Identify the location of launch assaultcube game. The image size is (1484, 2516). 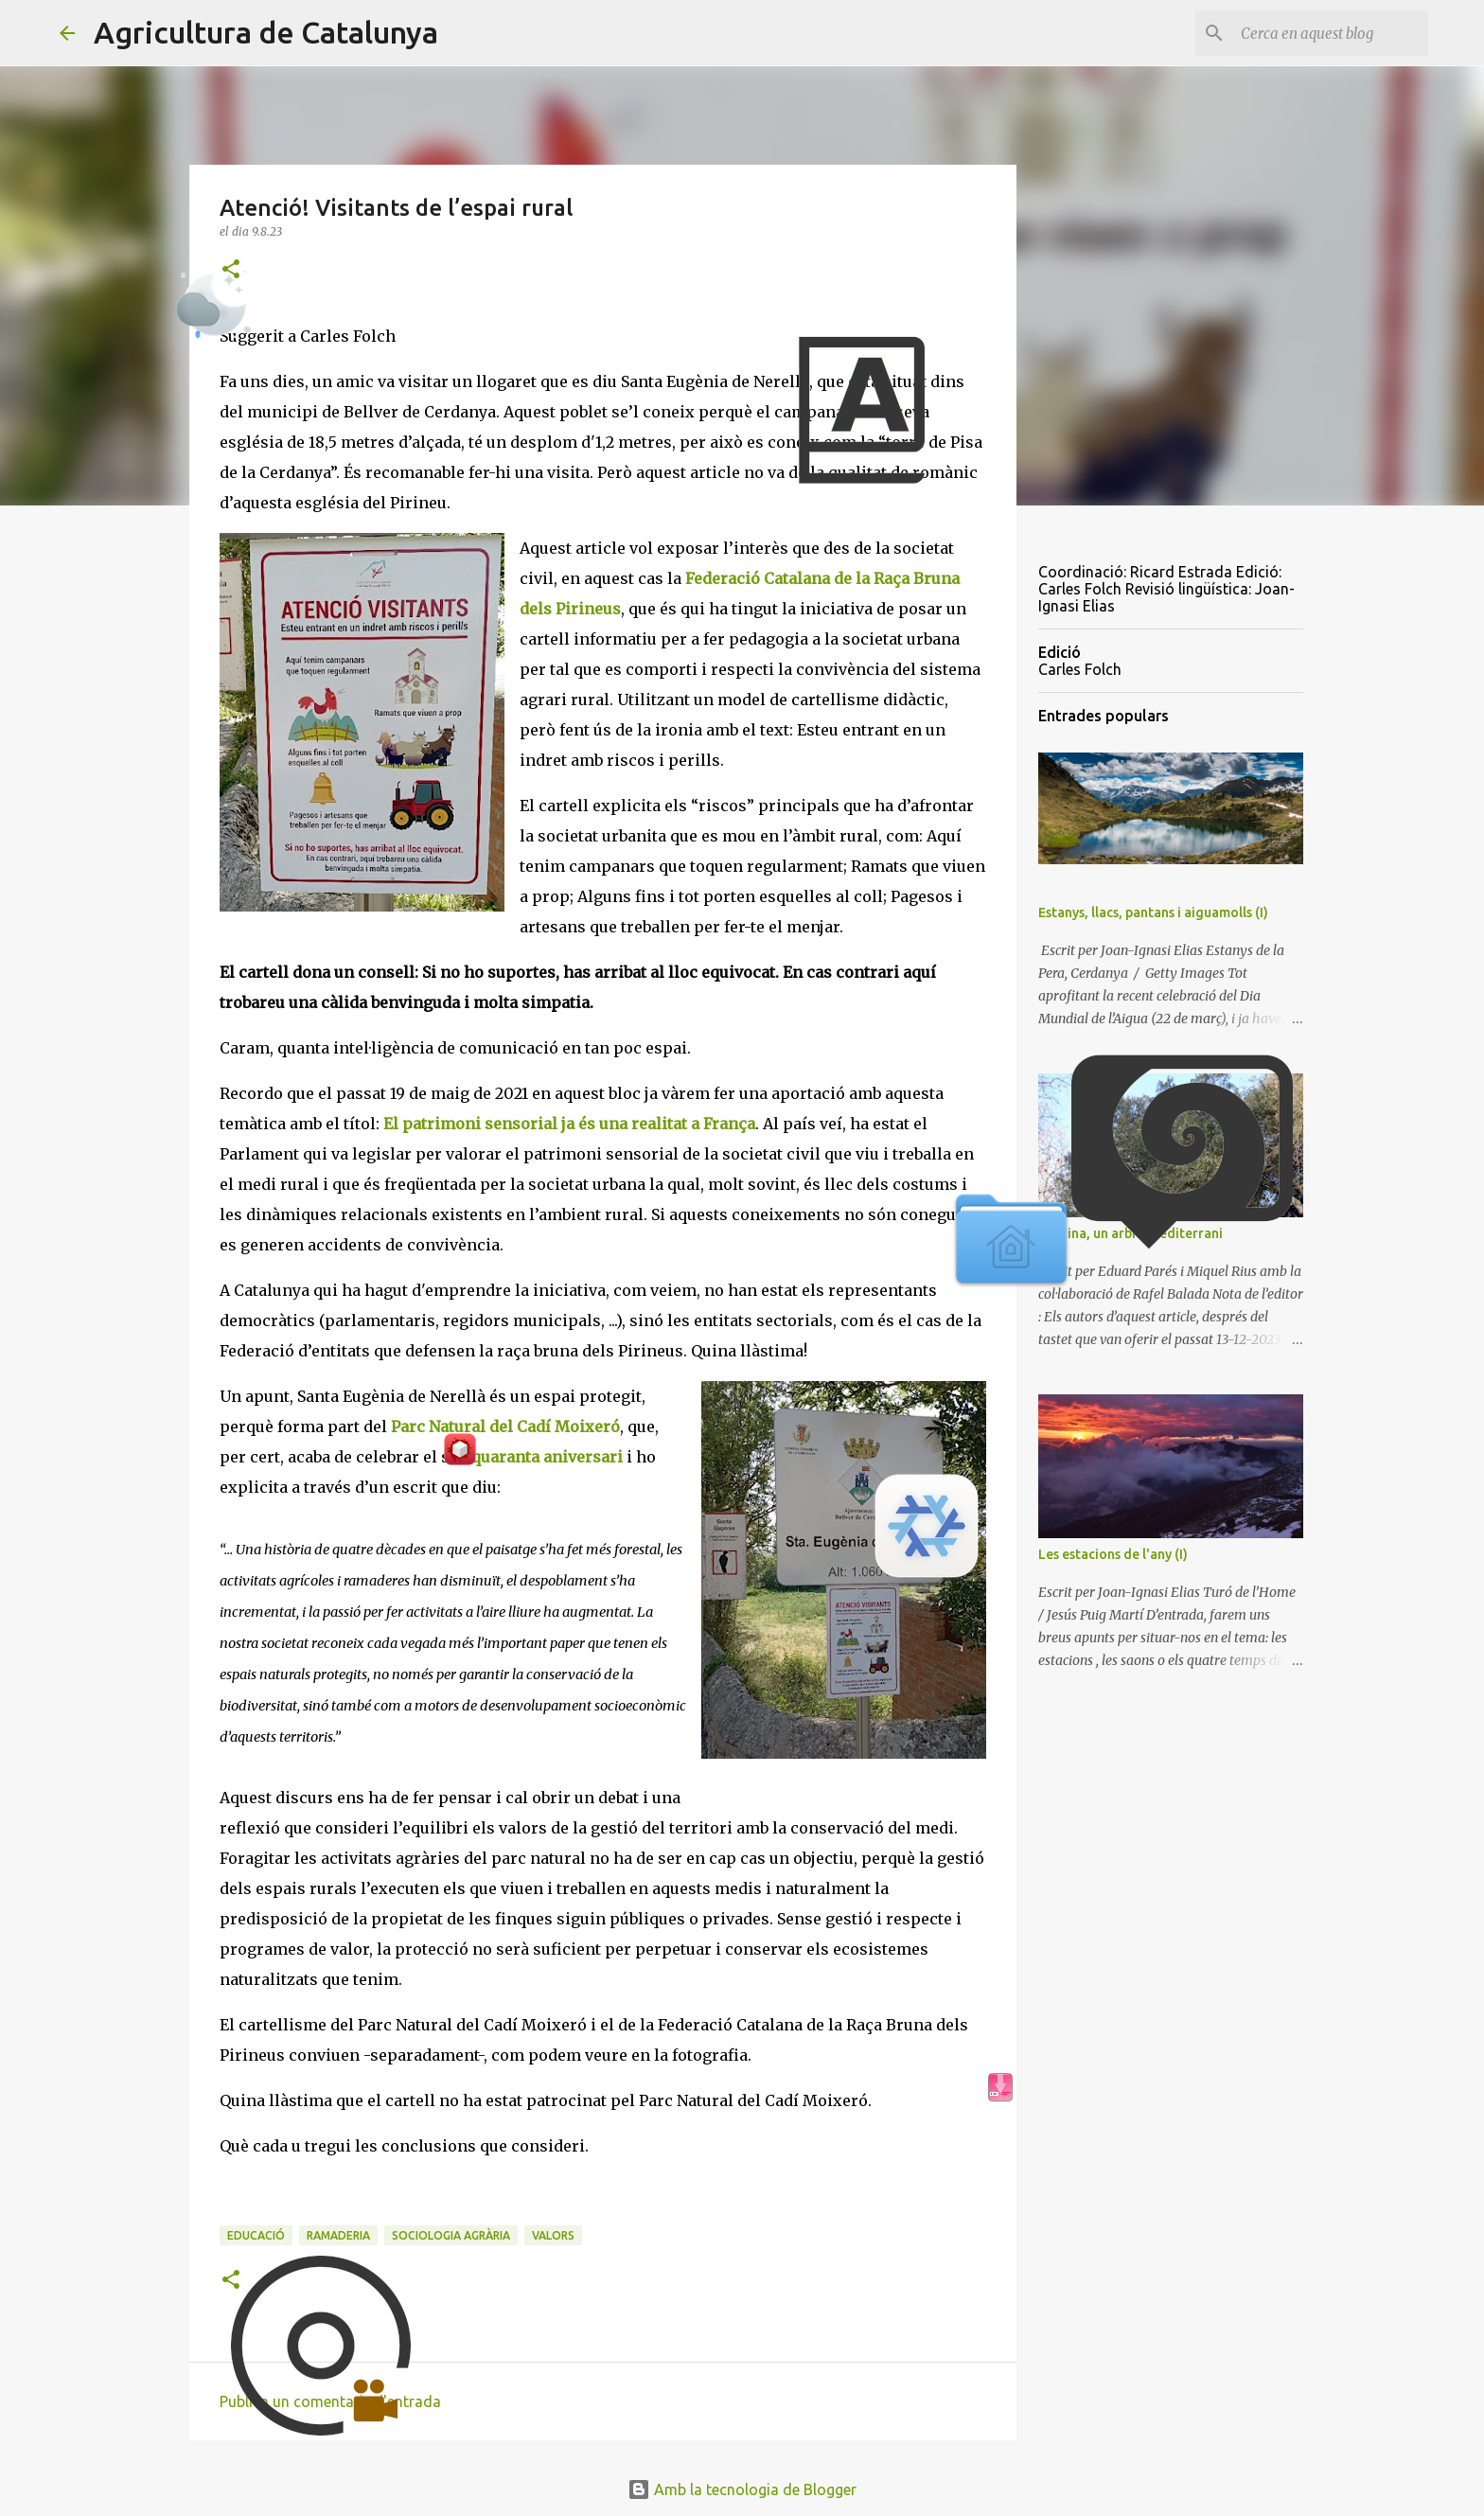
(460, 1449).